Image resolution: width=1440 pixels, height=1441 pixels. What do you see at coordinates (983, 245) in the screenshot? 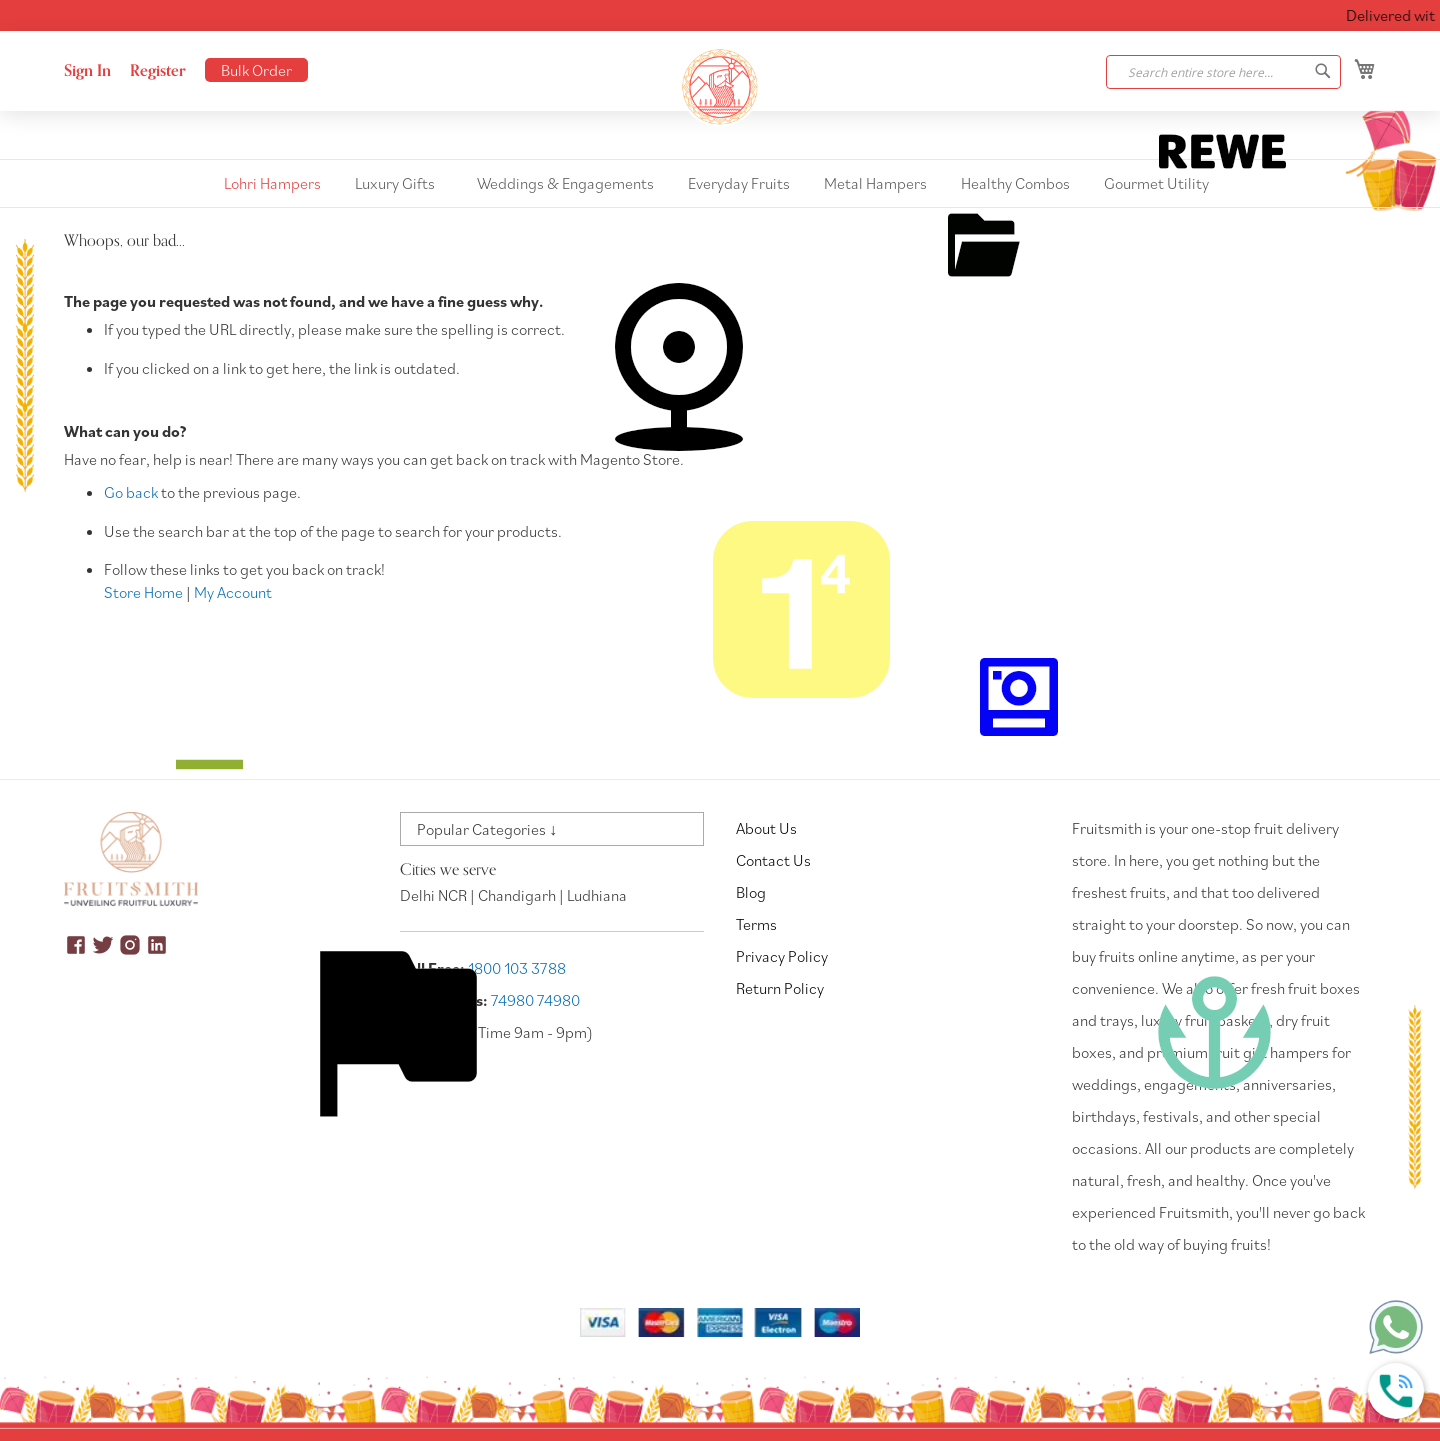
I see `open folder to view contents` at bounding box center [983, 245].